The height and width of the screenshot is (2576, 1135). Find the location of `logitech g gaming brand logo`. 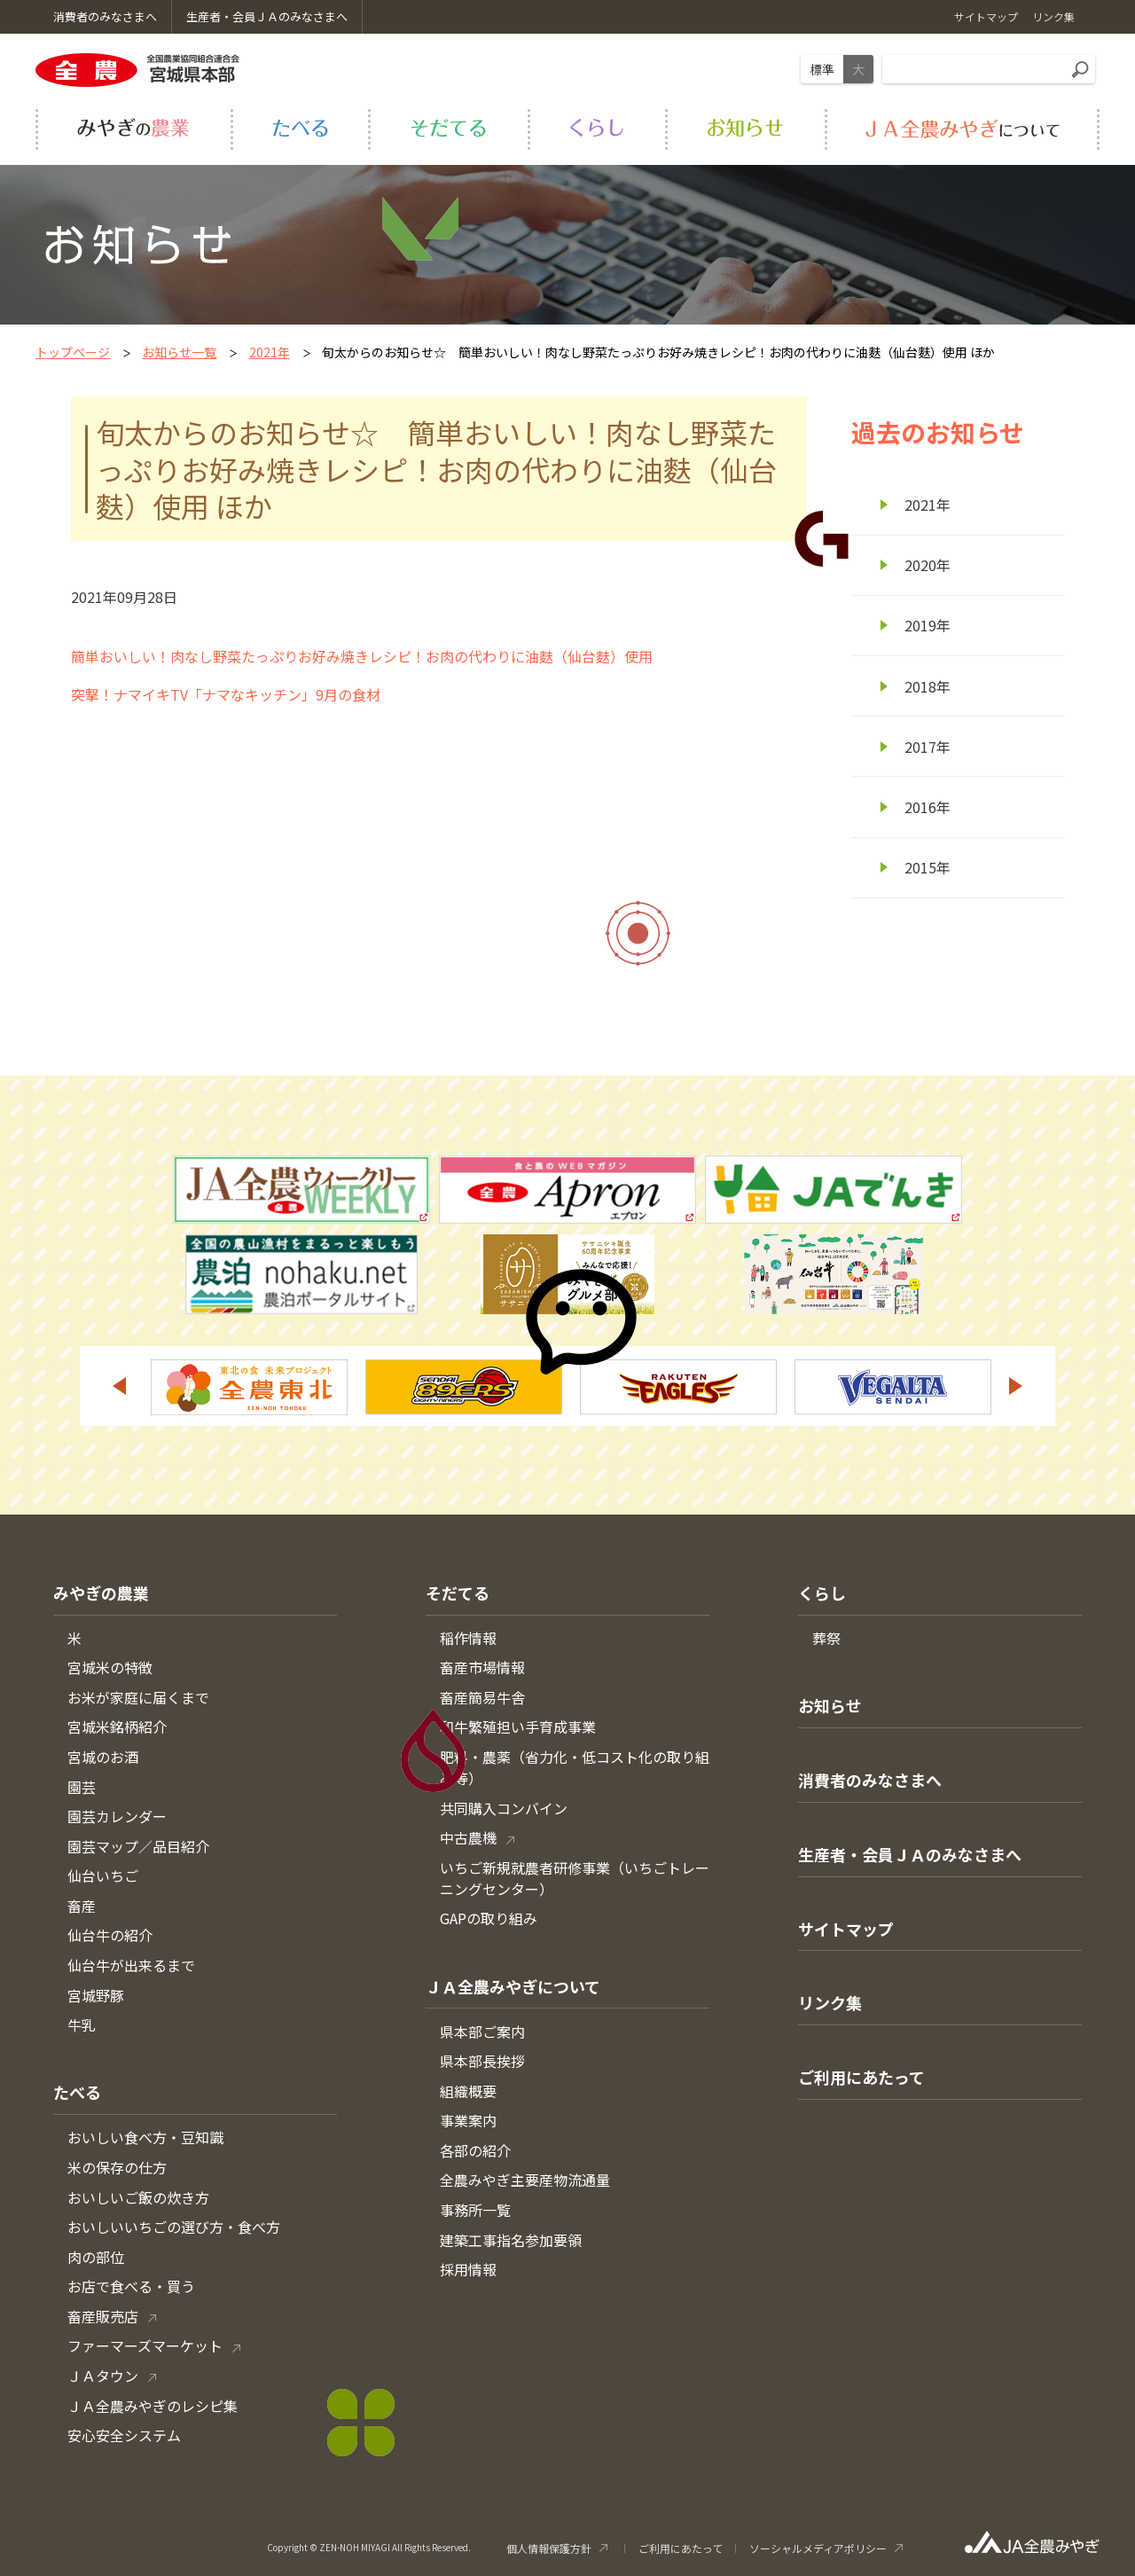

logitech g gaming brand logo is located at coordinates (821, 538).